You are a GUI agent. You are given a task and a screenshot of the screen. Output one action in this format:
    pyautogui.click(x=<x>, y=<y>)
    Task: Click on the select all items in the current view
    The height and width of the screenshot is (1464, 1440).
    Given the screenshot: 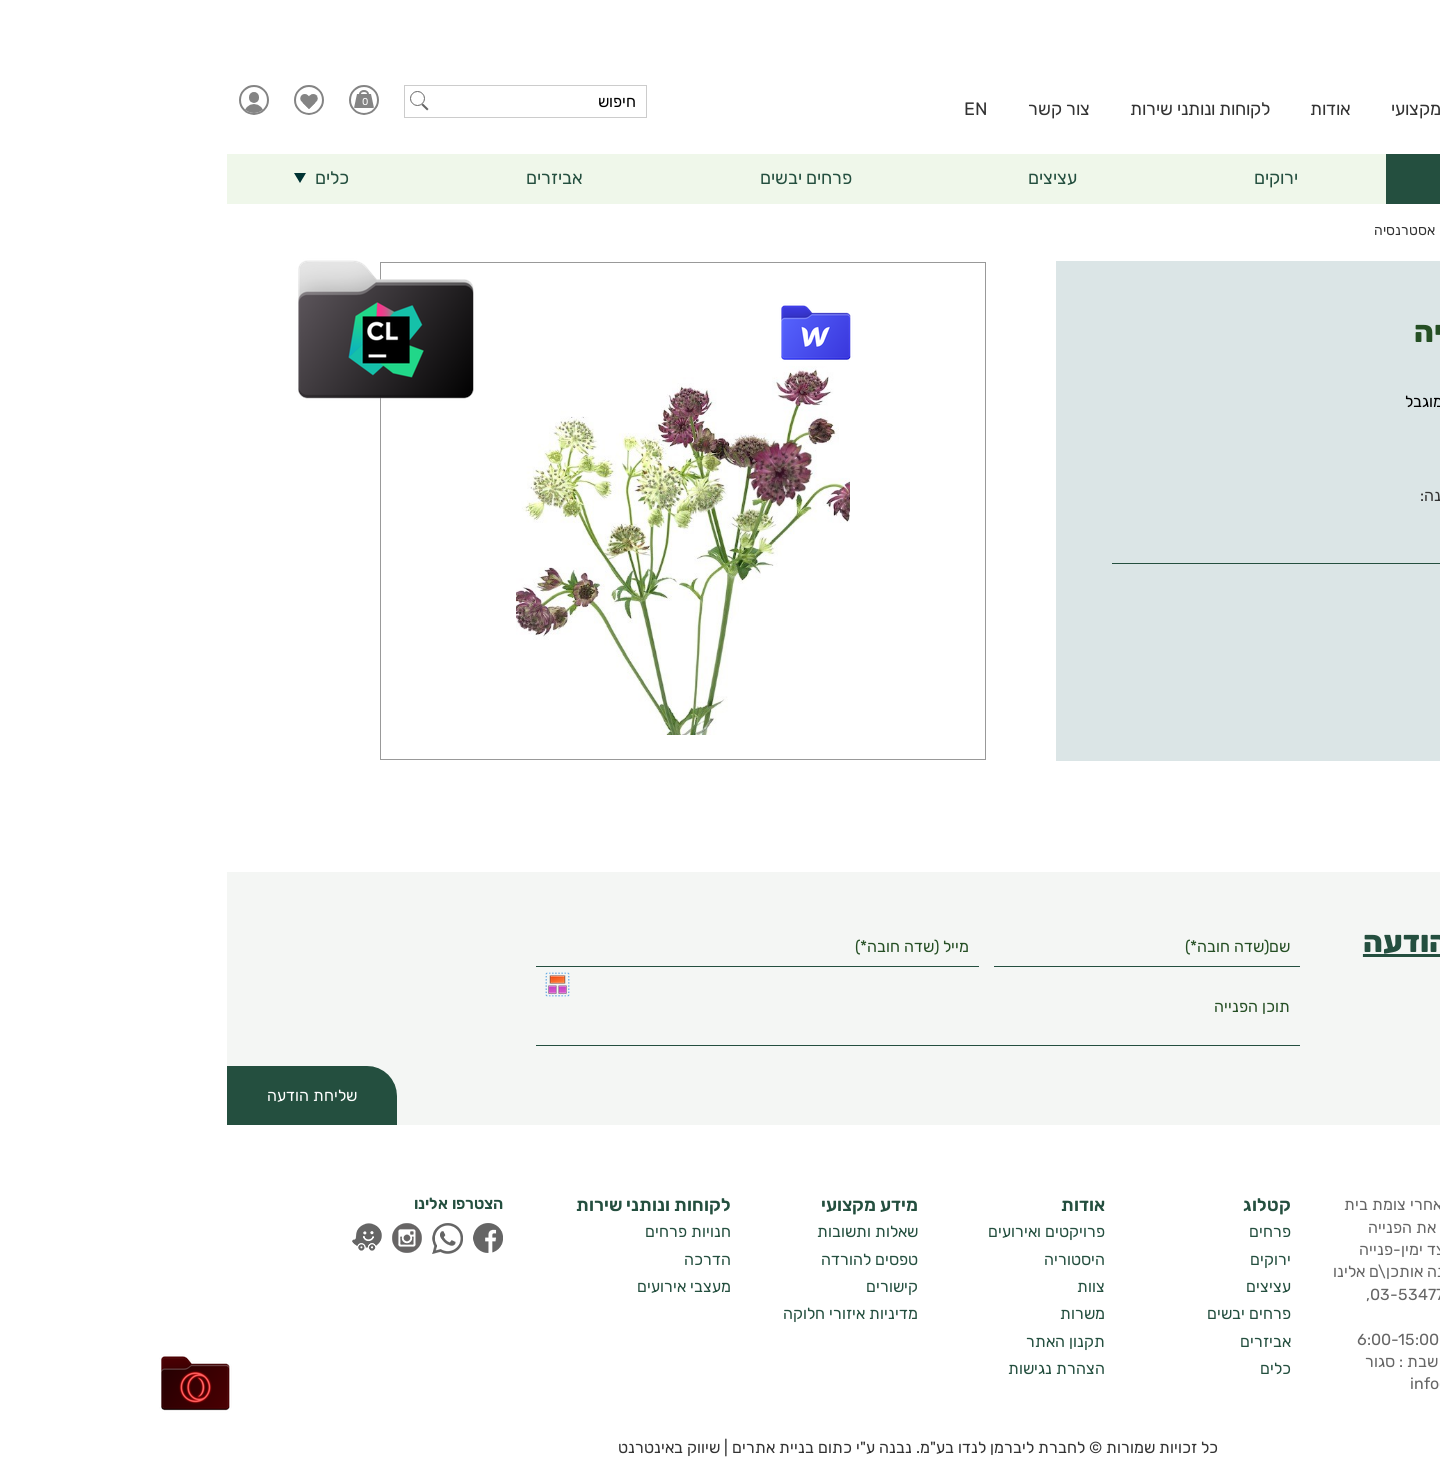 What is the action you would take?
    pyautogui.click(x=557, y=984)
    